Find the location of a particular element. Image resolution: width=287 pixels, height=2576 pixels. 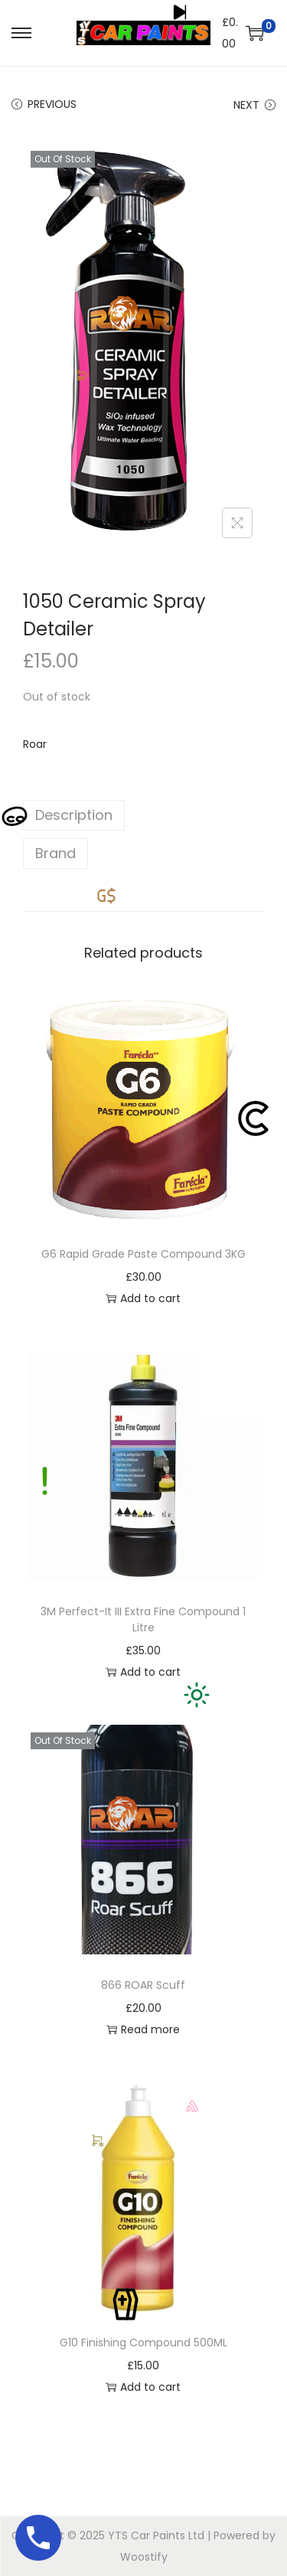

indicates deceased or death-related content is located at coordinates (126, 2304).